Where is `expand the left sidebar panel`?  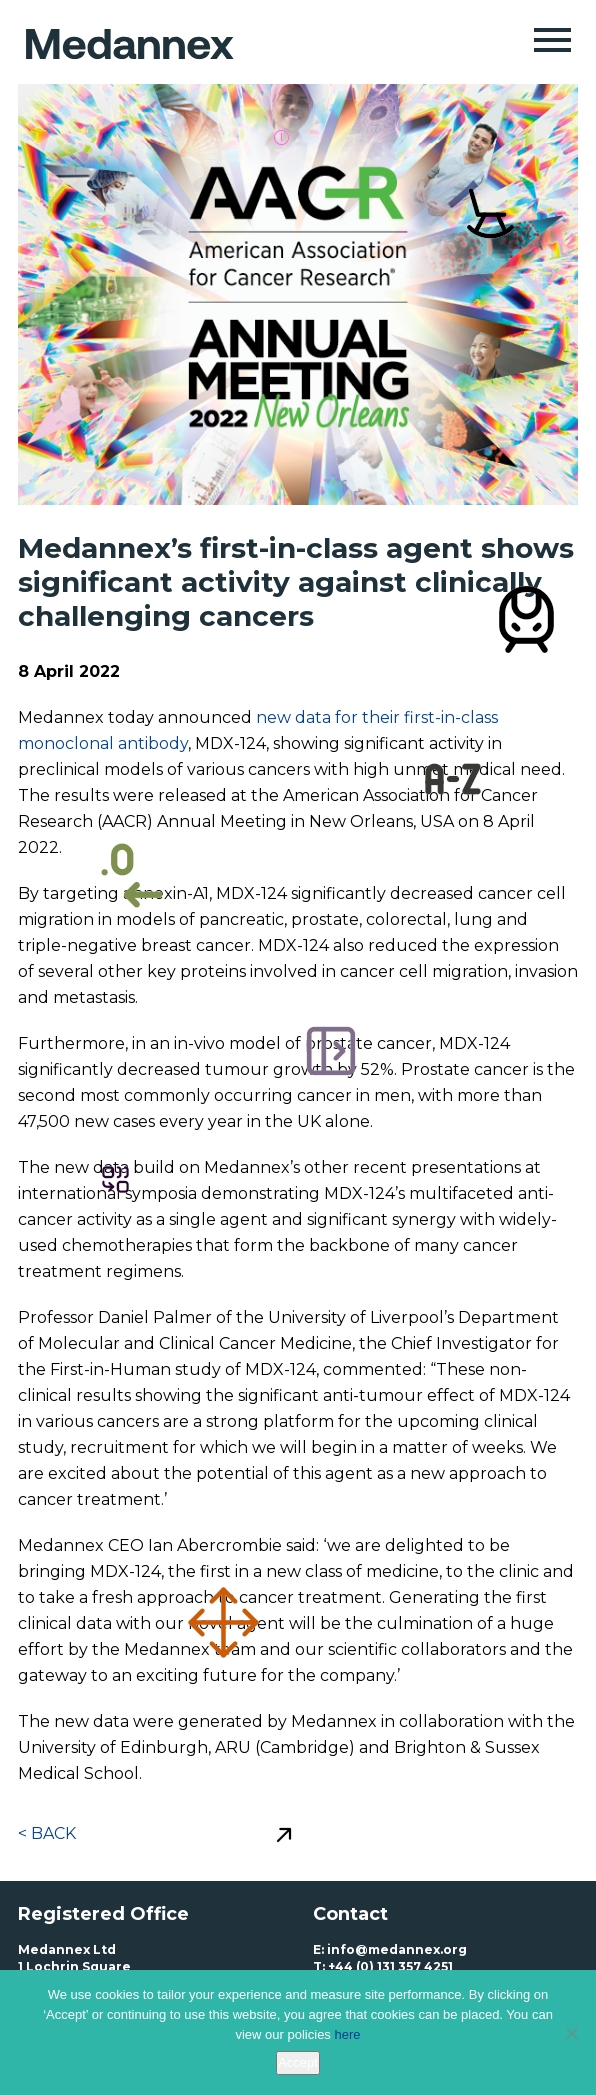 expand the left sidebar panel is located at coordinates (331, 1051).